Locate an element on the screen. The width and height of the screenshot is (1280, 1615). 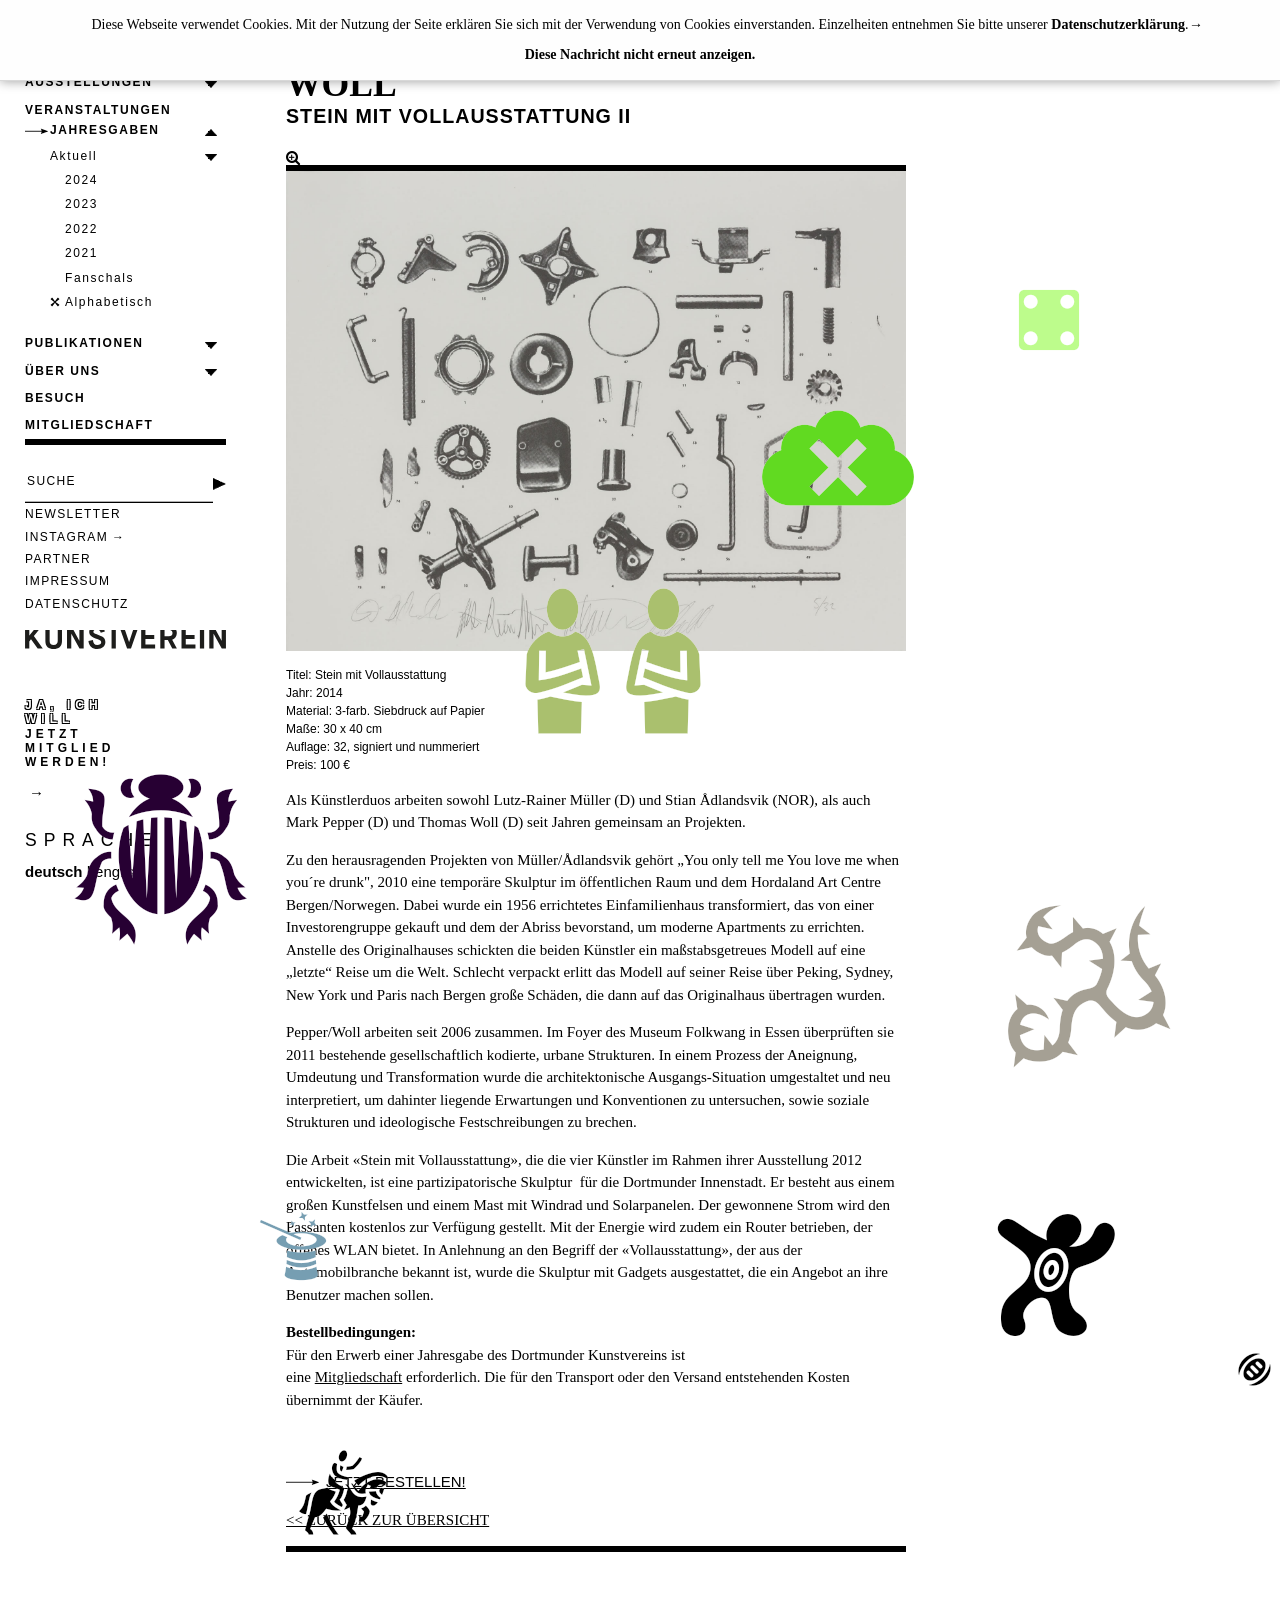
abstract logo or brand identity element is located at coordinates (1254, 1369).